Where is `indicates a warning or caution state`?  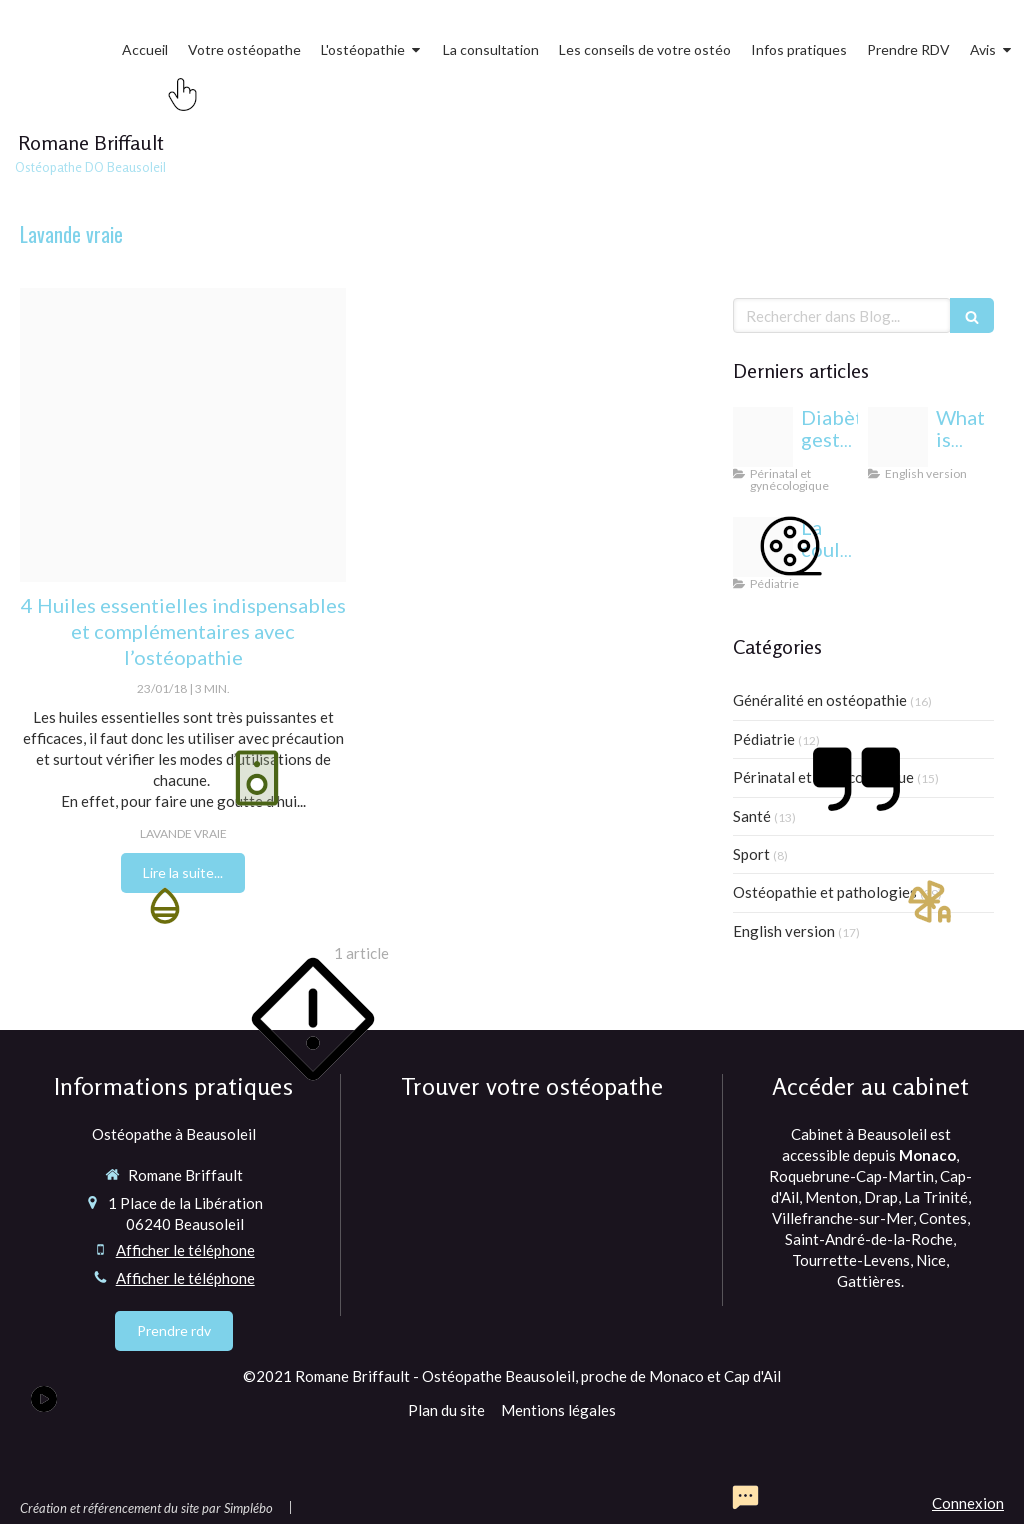
indicates a warning or caution state is located at coordinates (313, 1019).